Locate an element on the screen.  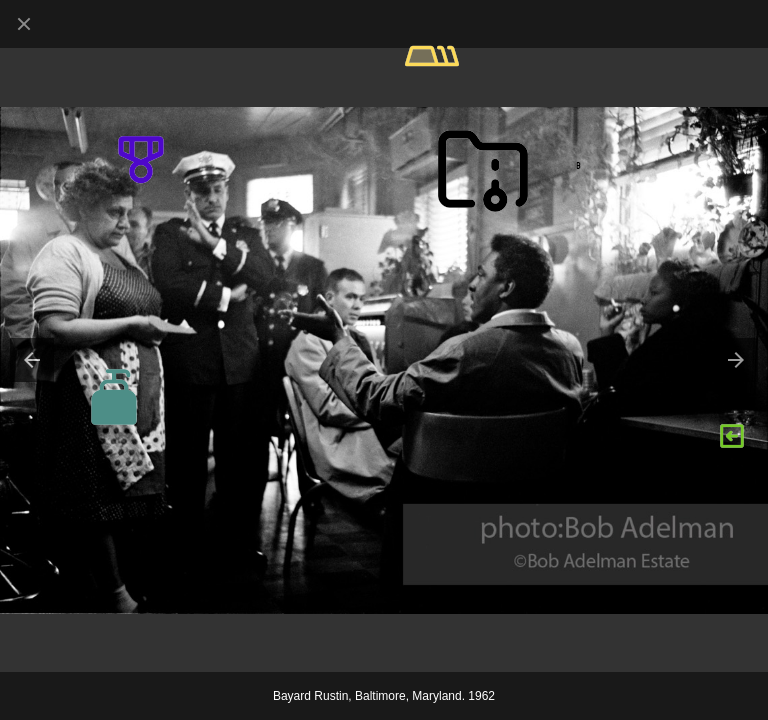
go back to the previous screen is located at coordinates (732, 436).